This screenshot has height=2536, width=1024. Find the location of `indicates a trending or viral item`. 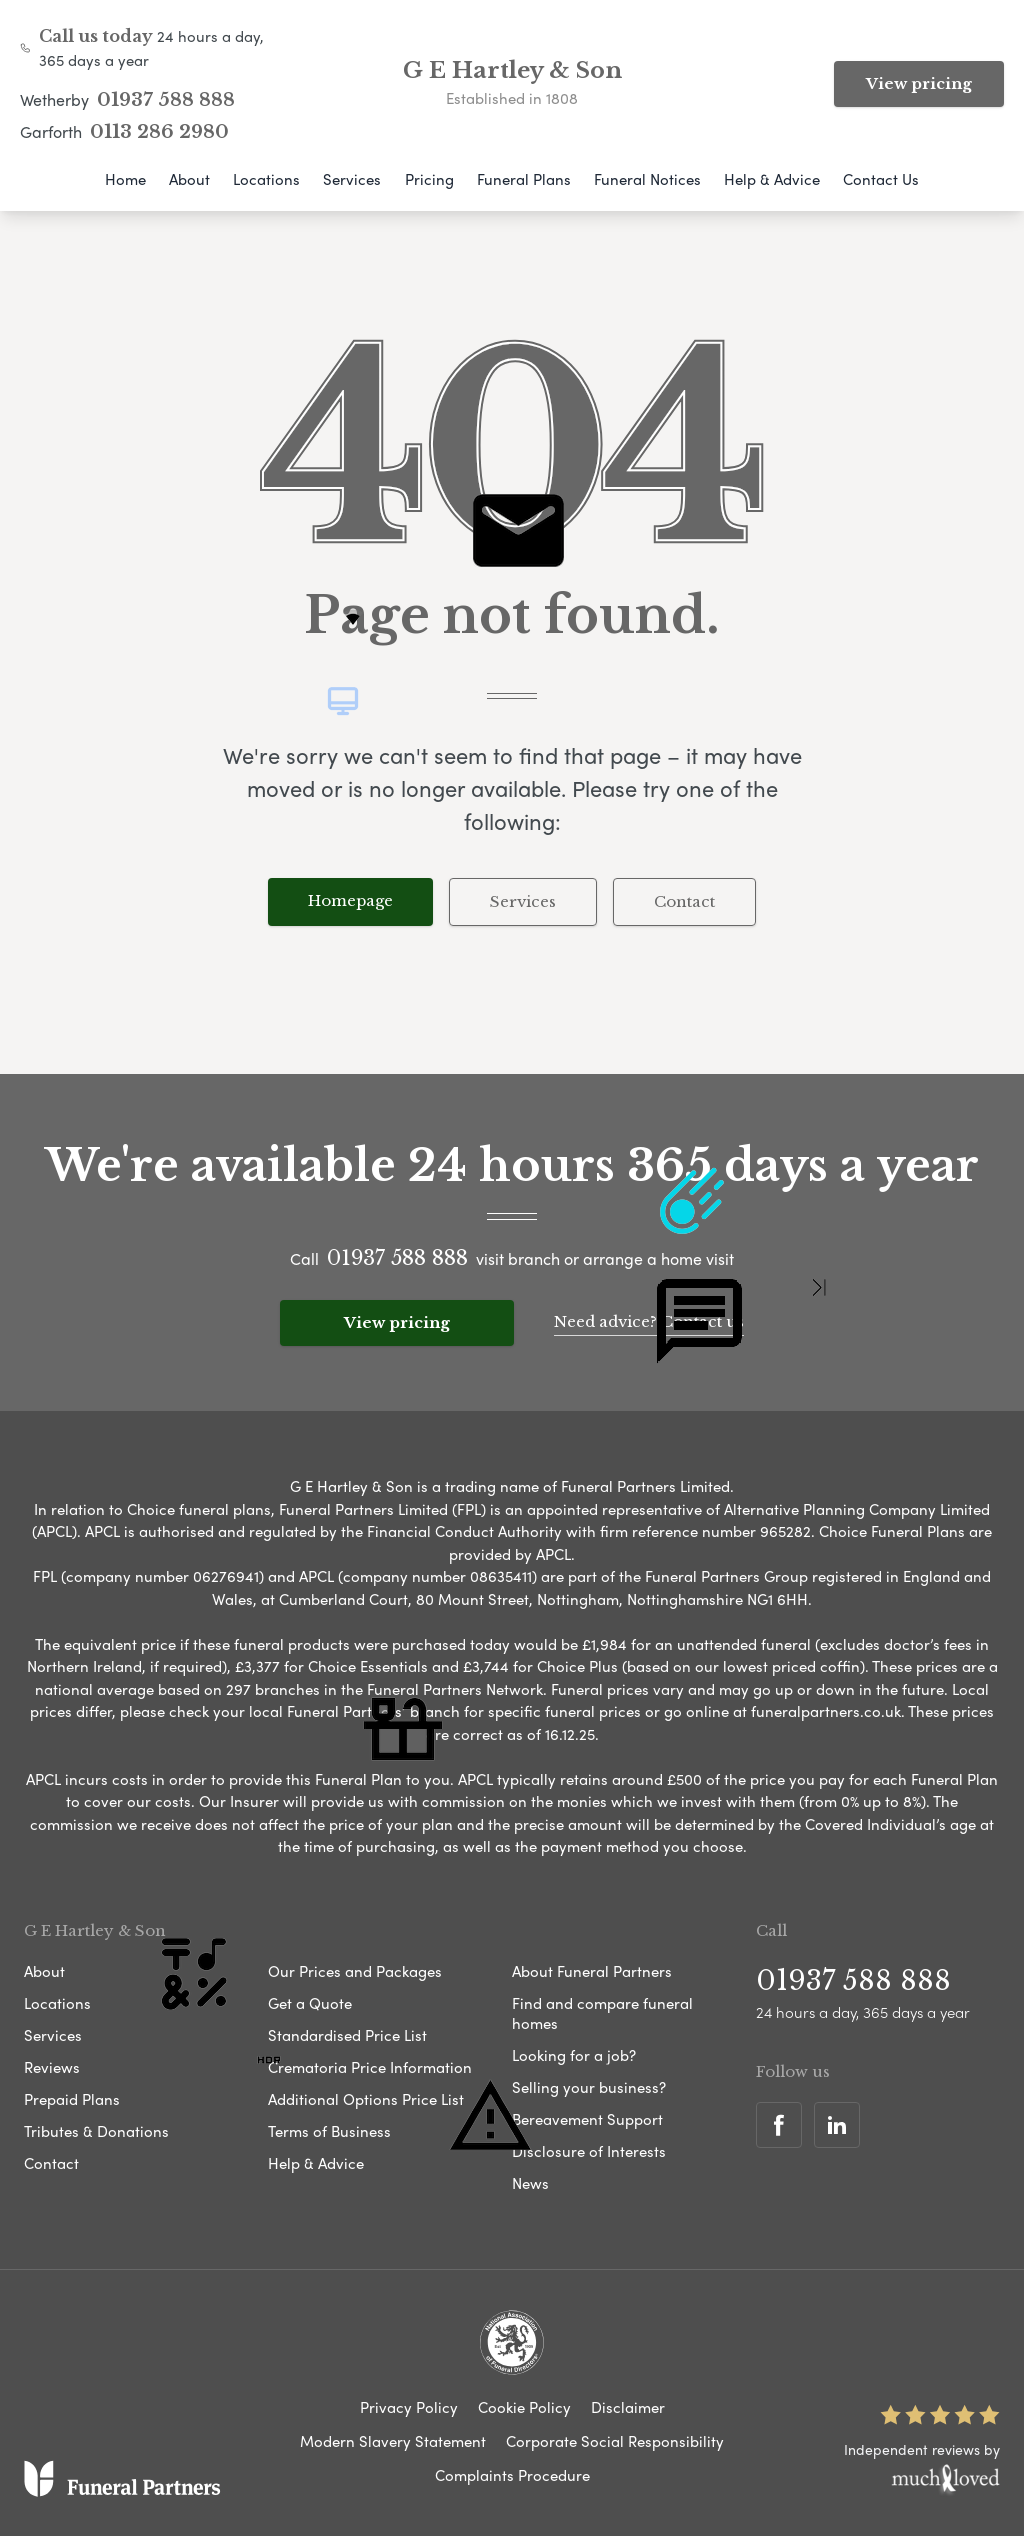

indicates a trending or viral item is located at coordinates (692, 1202).